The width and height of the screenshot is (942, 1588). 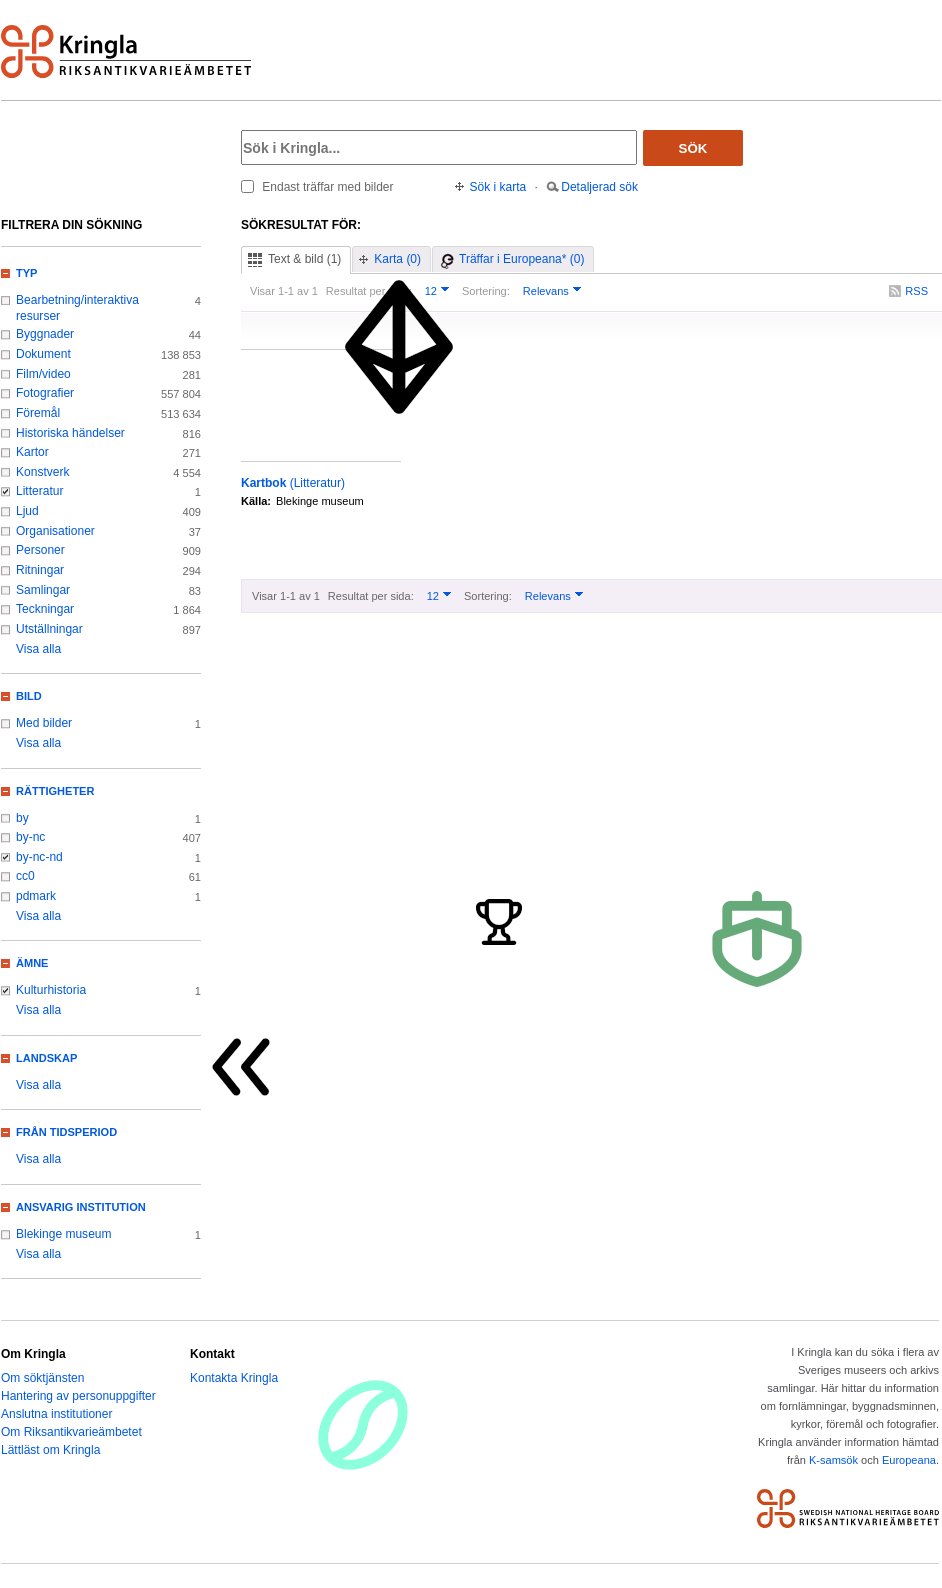 What do you see at coordinates (499, 922) in the screenshot?
I see `view achievements or awards` at bounding box center [499, 922].